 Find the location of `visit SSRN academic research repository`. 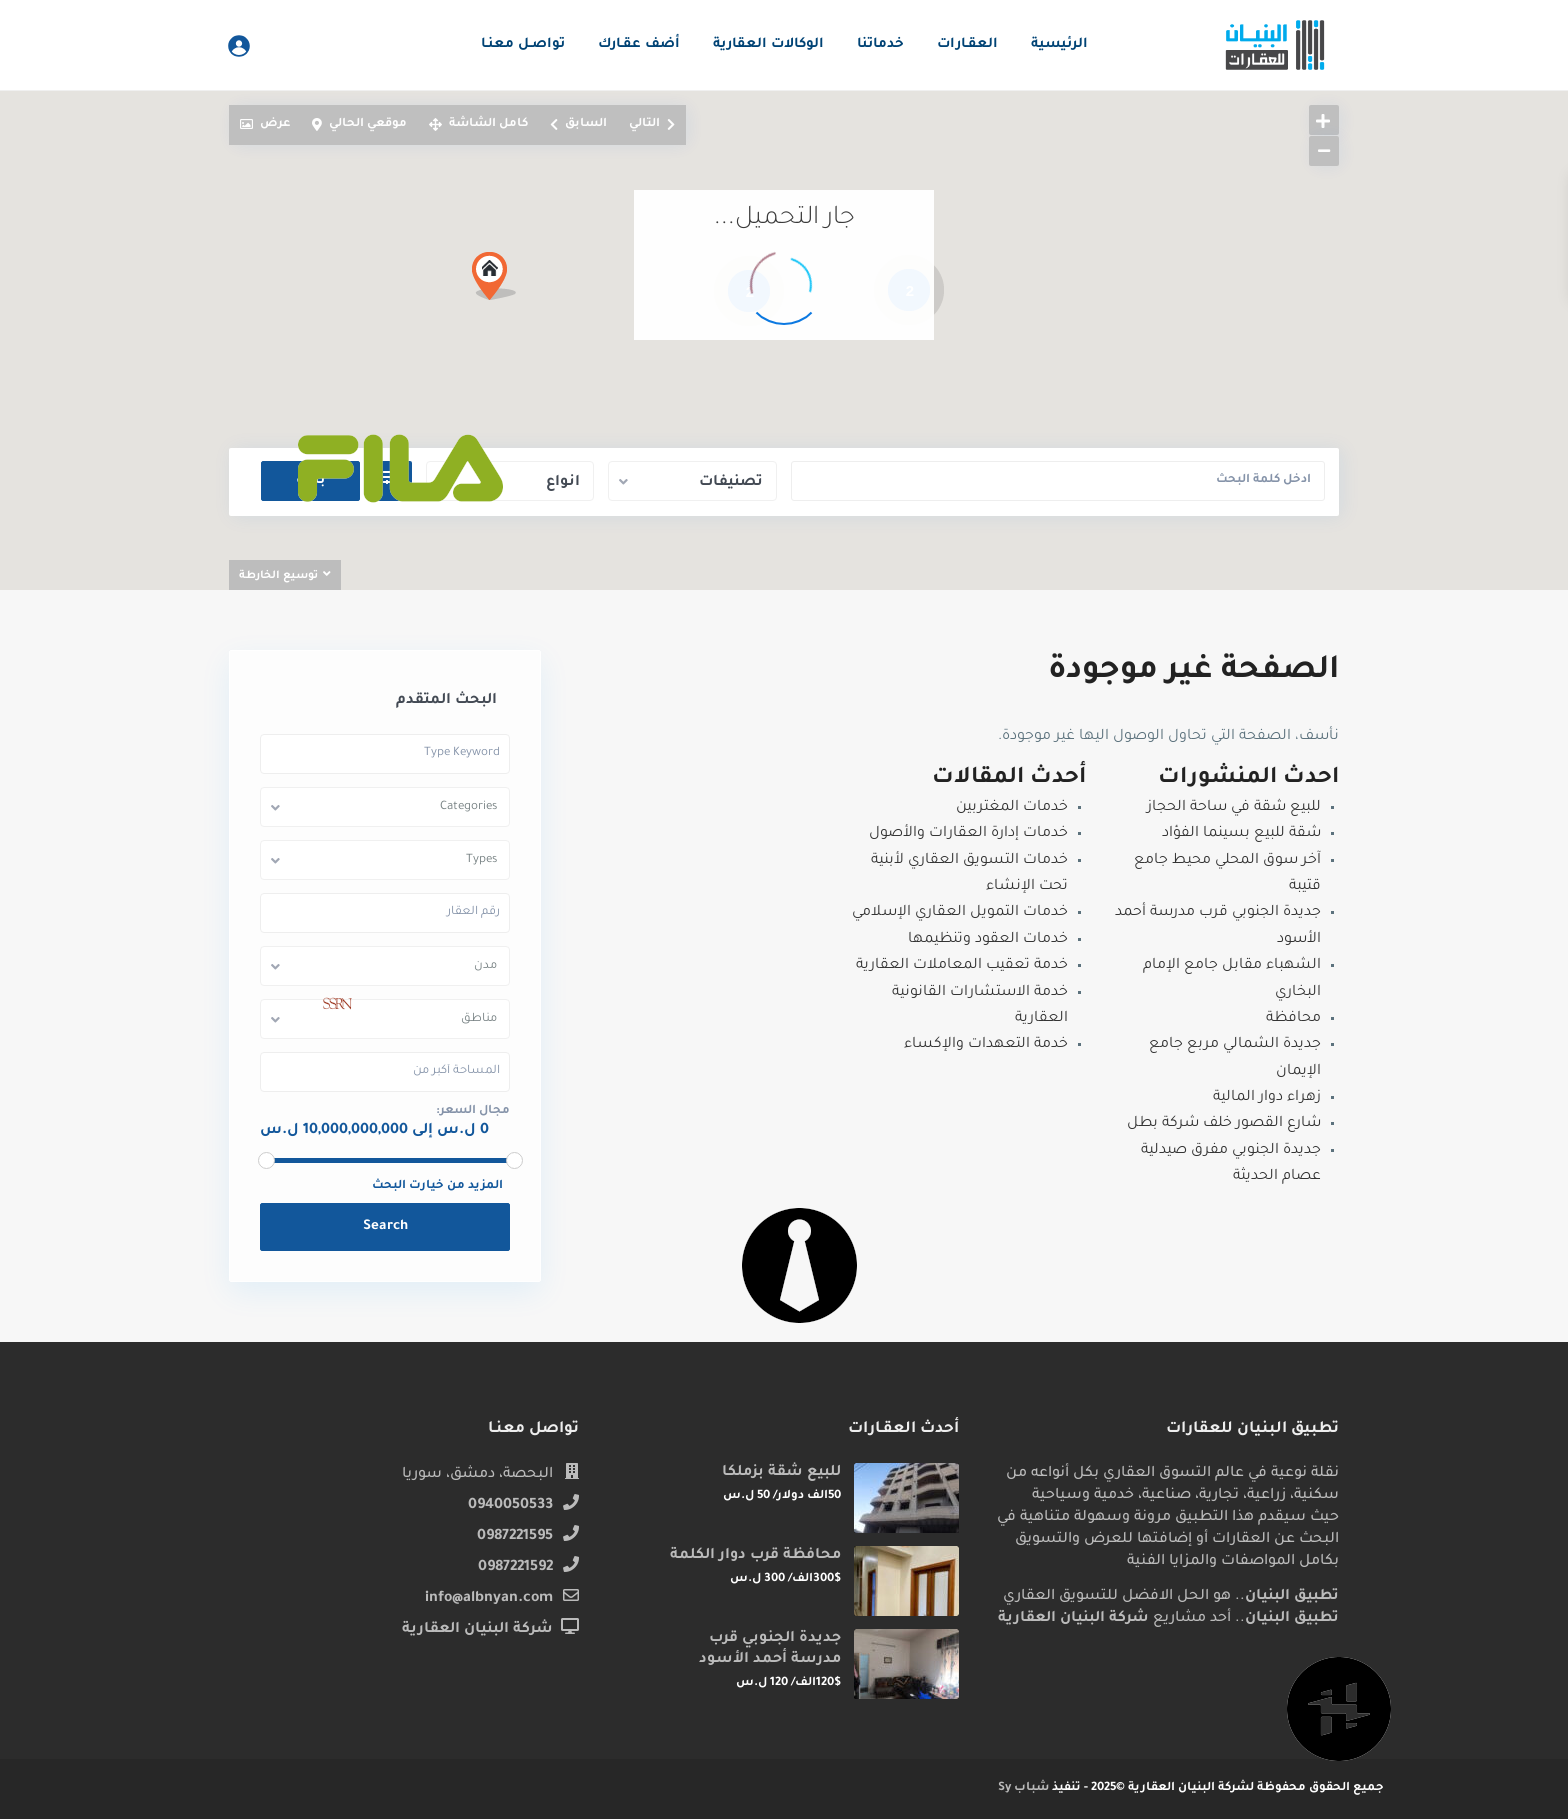

visit SSRN academic research repository is located at coordinates (337, 1003).